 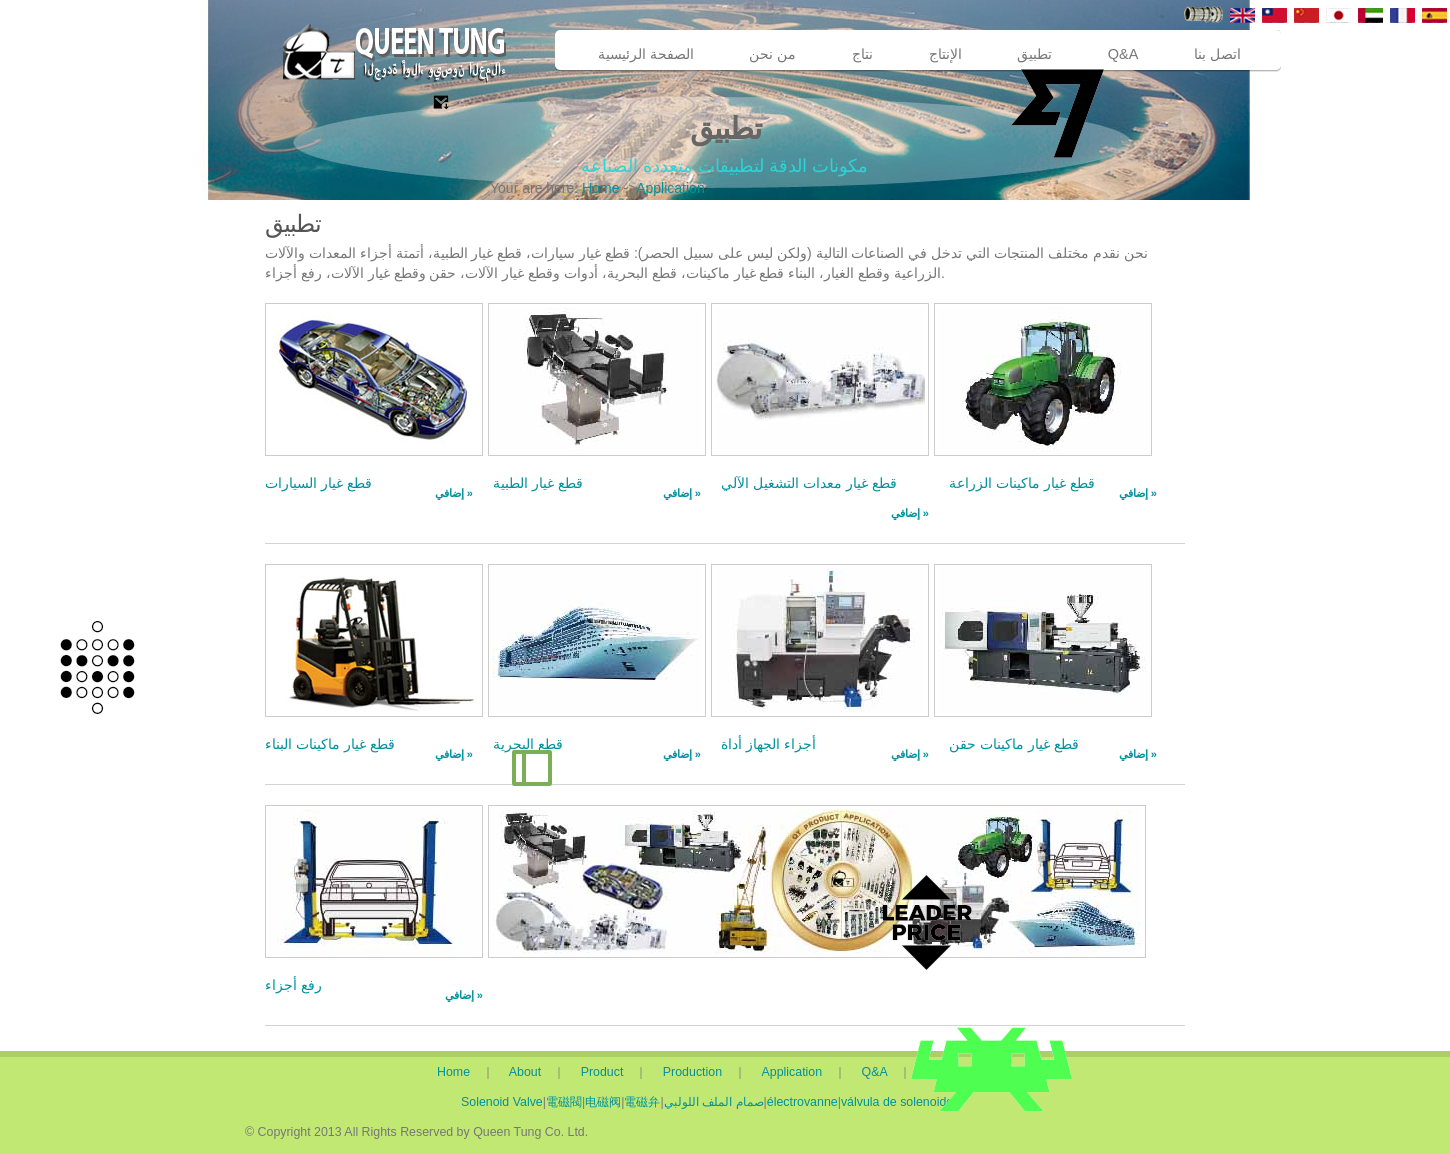 I want to click on open RetroArch emulator app, so click(x=991, y=1069).